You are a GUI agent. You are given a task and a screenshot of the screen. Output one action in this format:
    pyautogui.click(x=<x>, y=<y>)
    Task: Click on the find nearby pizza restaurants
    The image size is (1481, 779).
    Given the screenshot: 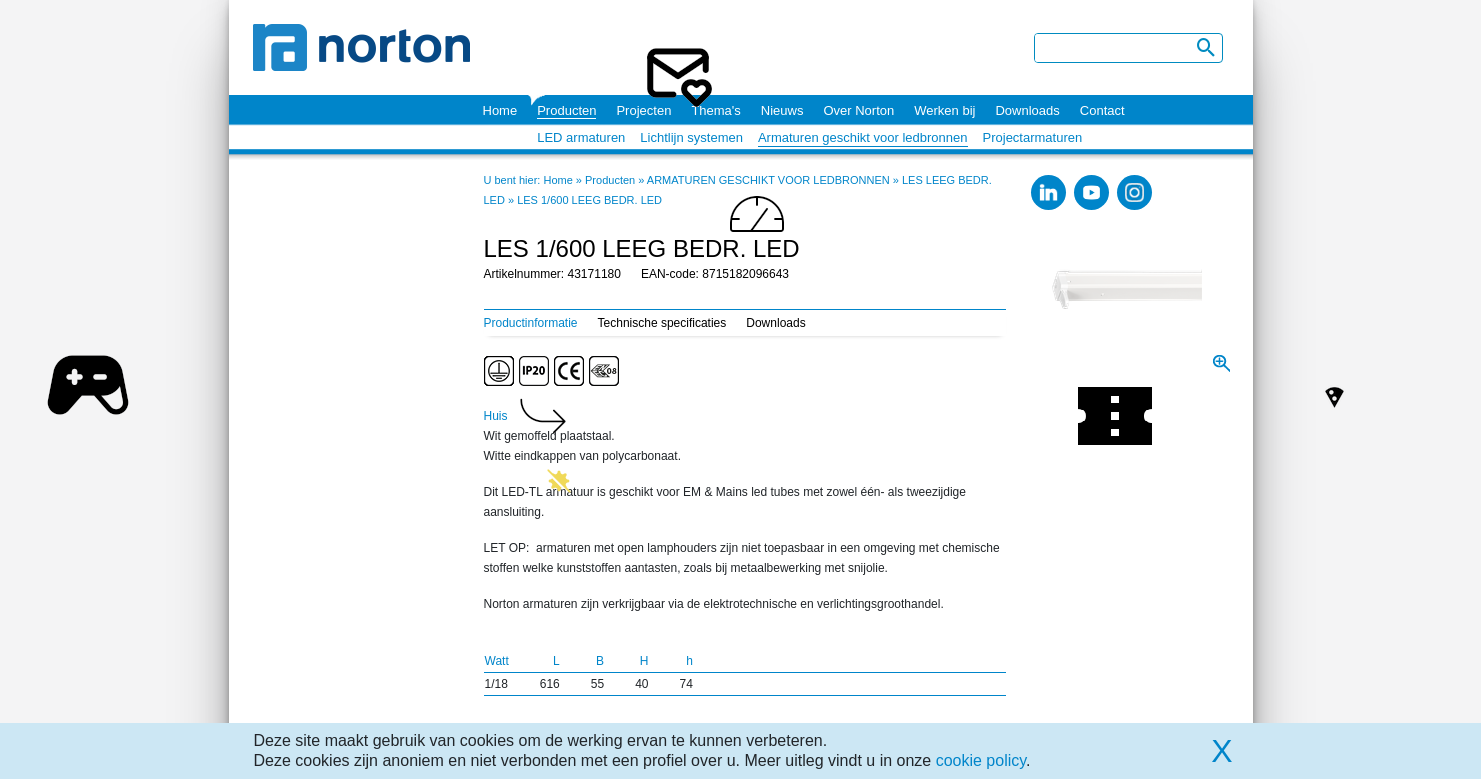 What is the action you would take?
    pyautogui.click(x=1334, y=397)
    